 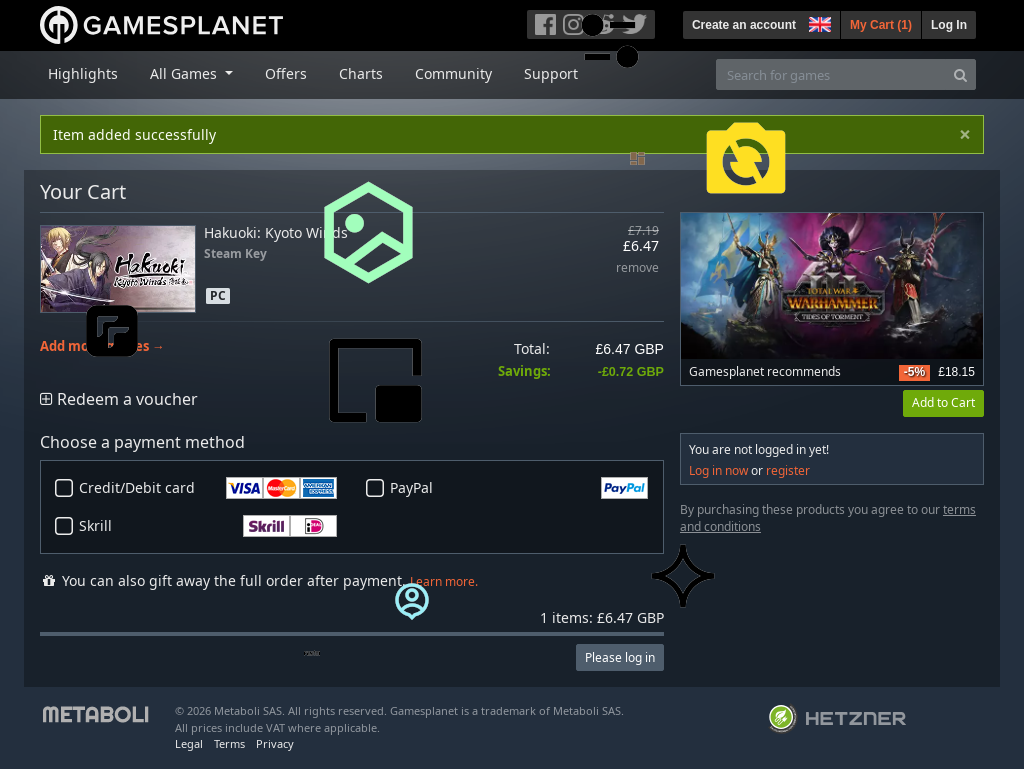 I want to click on view user location on map, so click(x=412, y=600).